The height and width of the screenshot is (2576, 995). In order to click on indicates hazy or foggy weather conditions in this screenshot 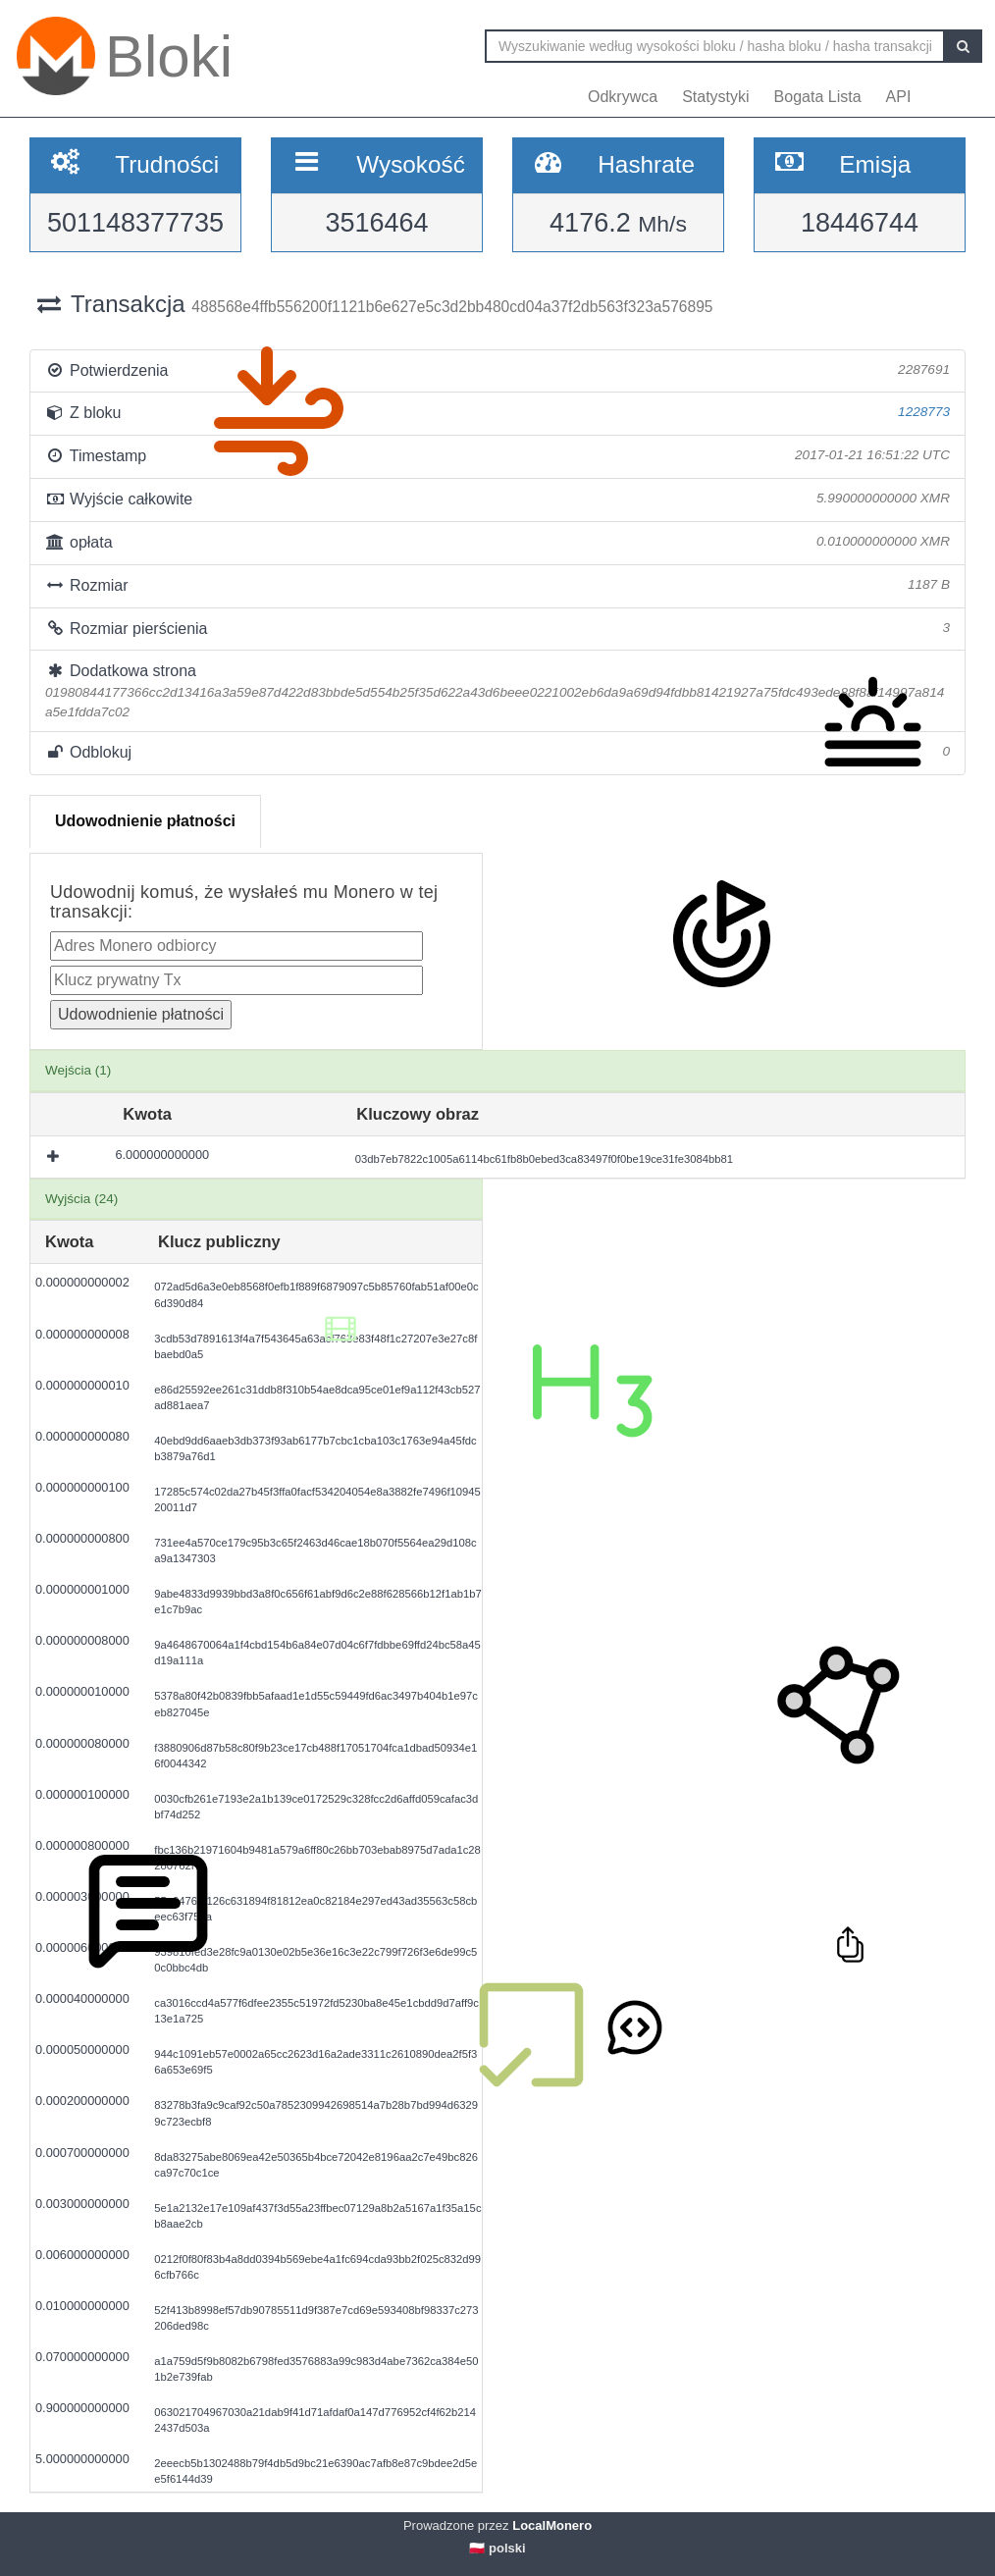, I will do `click(872, 722)`.